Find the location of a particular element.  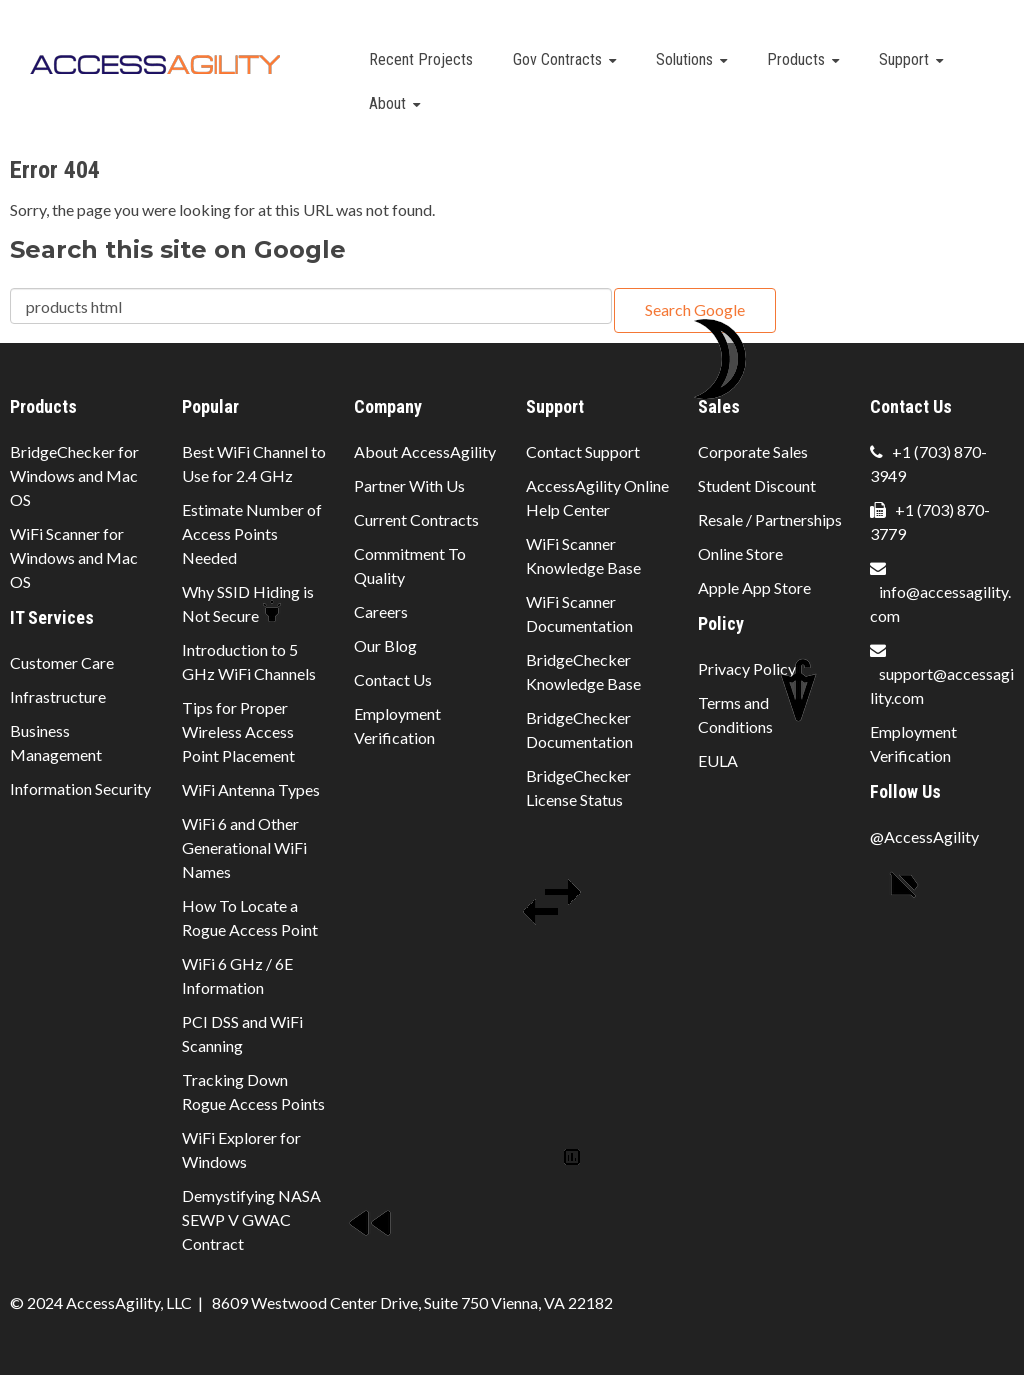

remove a label or tag is located at coordinates (904, 885).